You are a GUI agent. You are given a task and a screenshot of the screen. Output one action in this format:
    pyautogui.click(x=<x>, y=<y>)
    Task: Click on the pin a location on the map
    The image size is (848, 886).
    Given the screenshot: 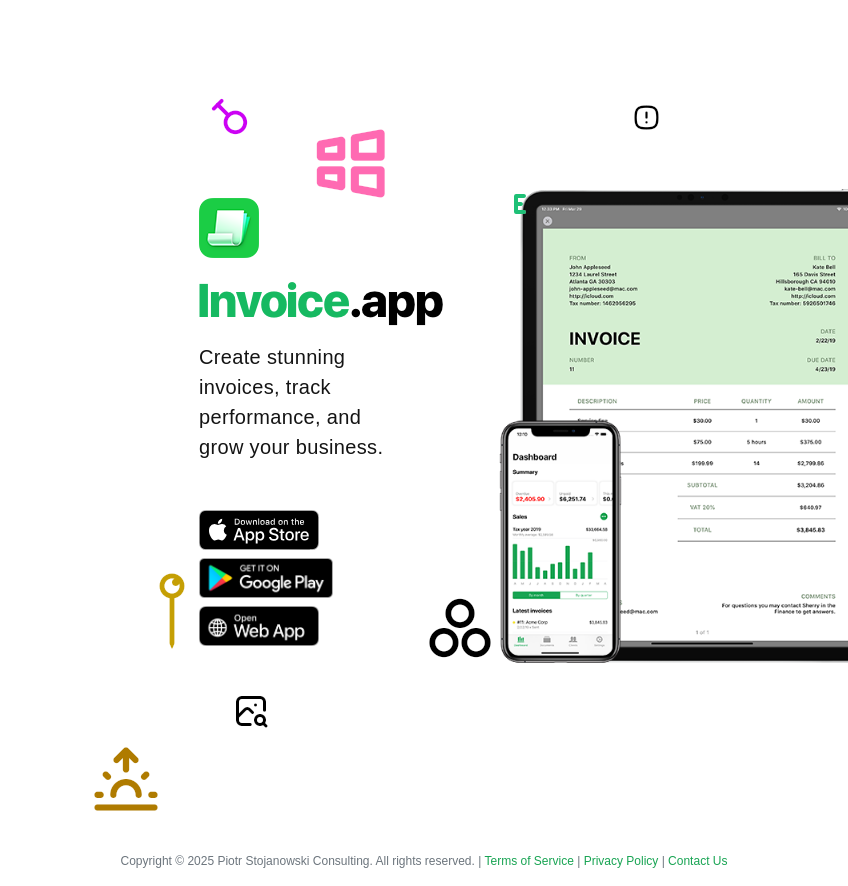 What is the action you would take?
    pyautogui.click(x=172, y=611)
    